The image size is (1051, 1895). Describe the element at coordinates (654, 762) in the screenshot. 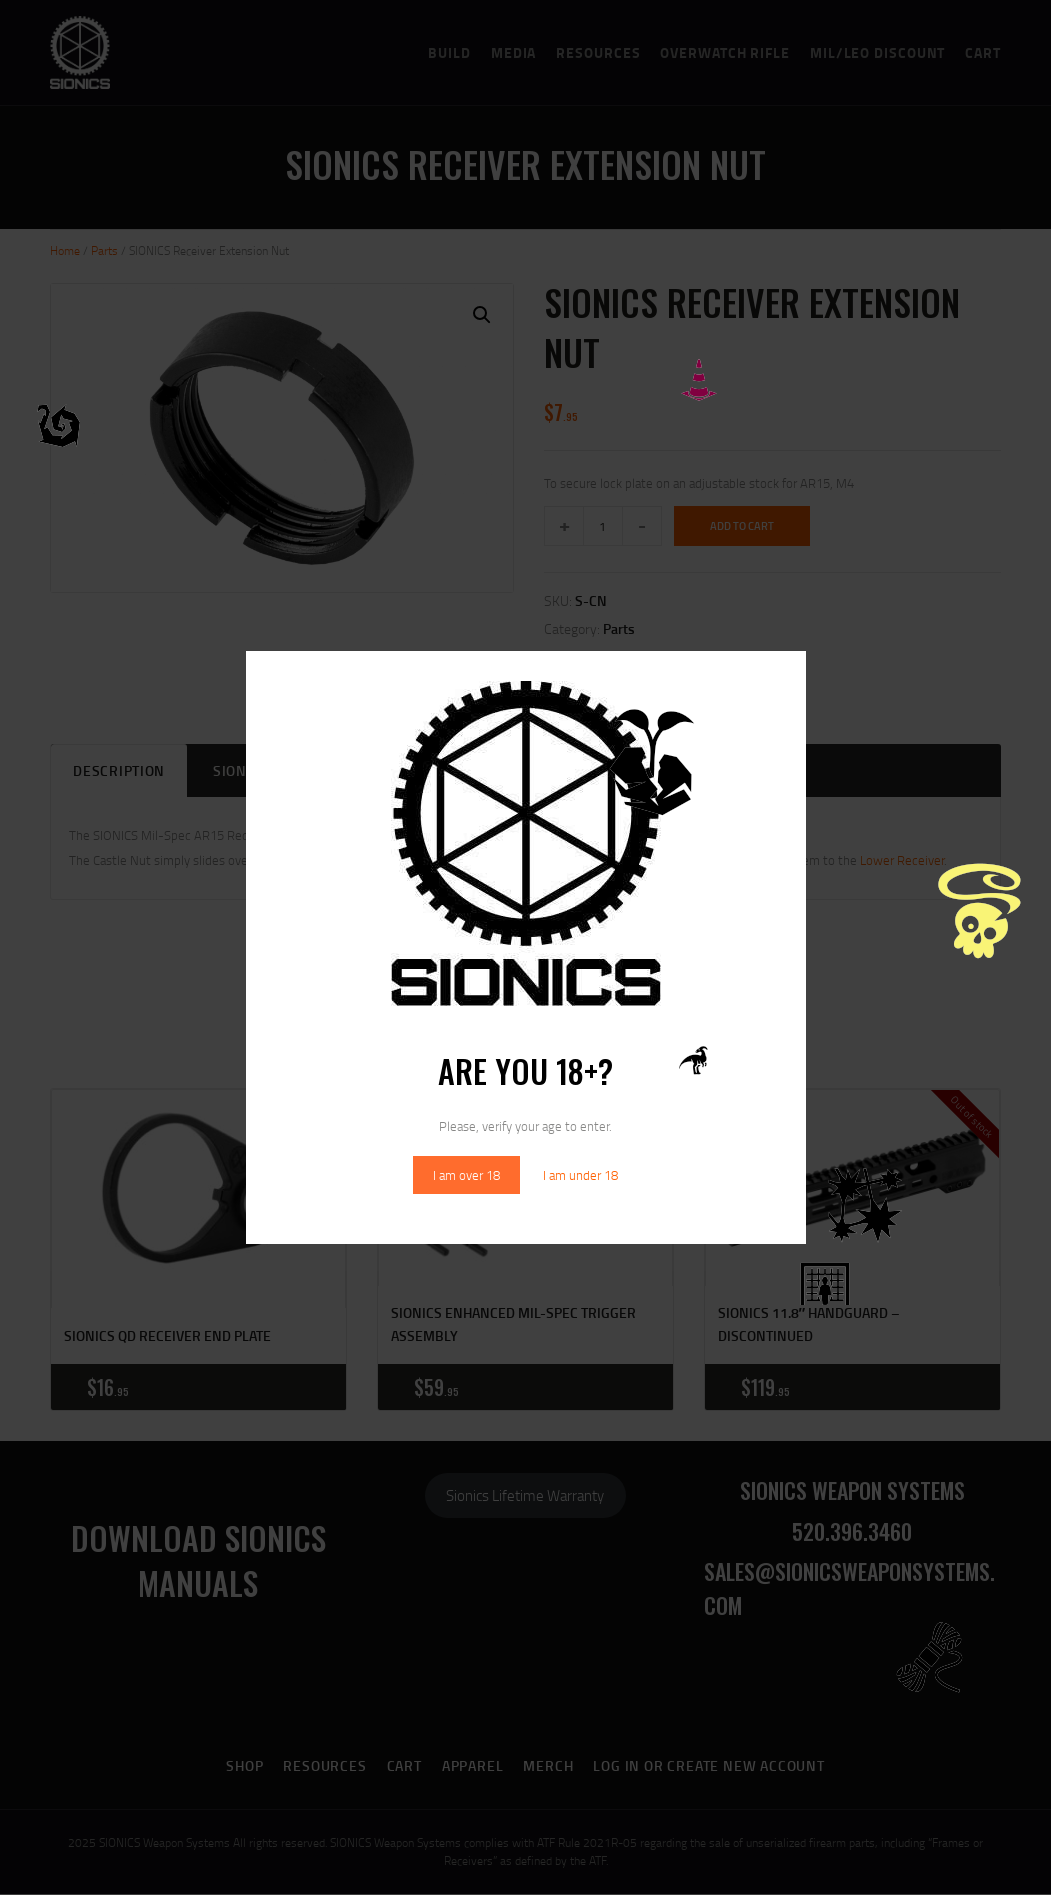

I see `plant a seed or start growing crops` at that location.